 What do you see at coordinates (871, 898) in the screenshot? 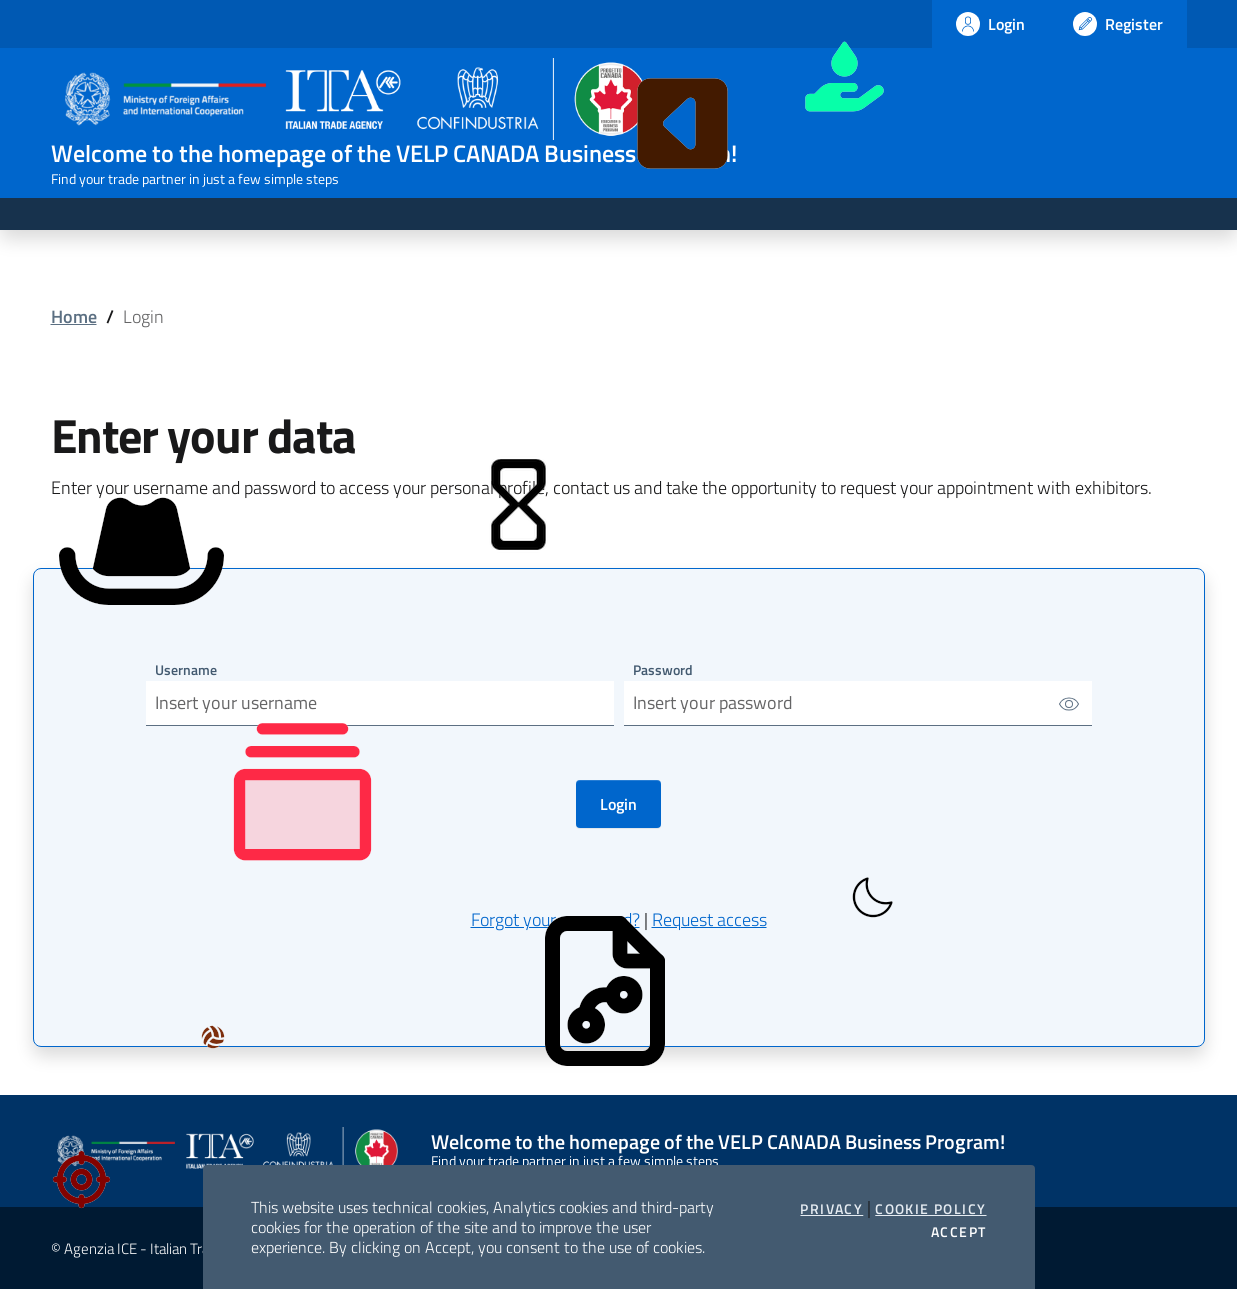
I see `toggle dark mode or night theme` at bounding box center [871, 898].